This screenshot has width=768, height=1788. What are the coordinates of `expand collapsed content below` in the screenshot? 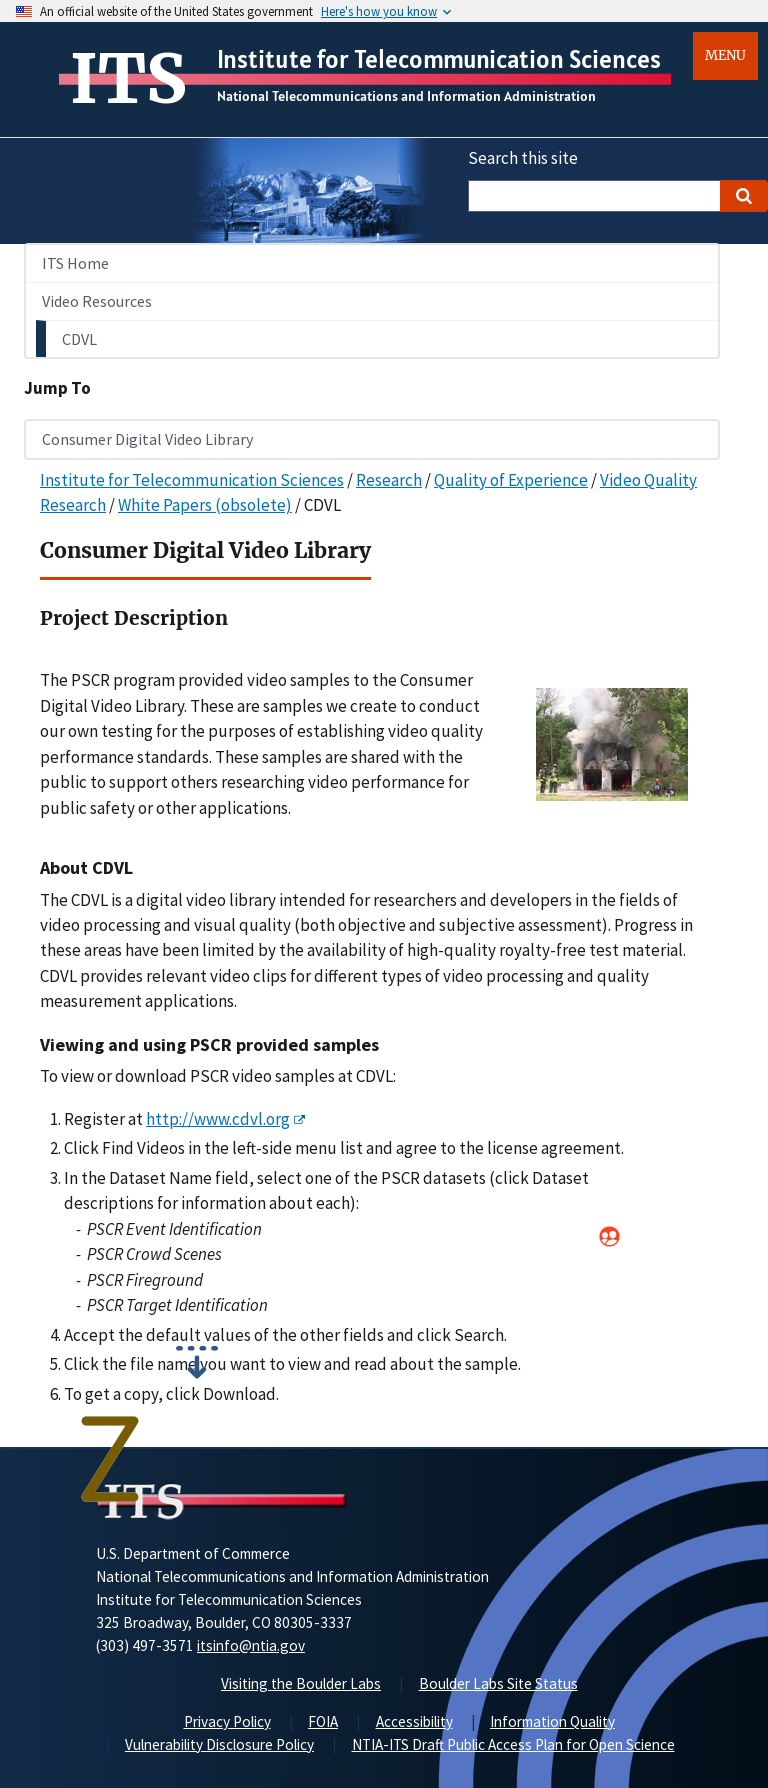 It's located at (197, 1360).